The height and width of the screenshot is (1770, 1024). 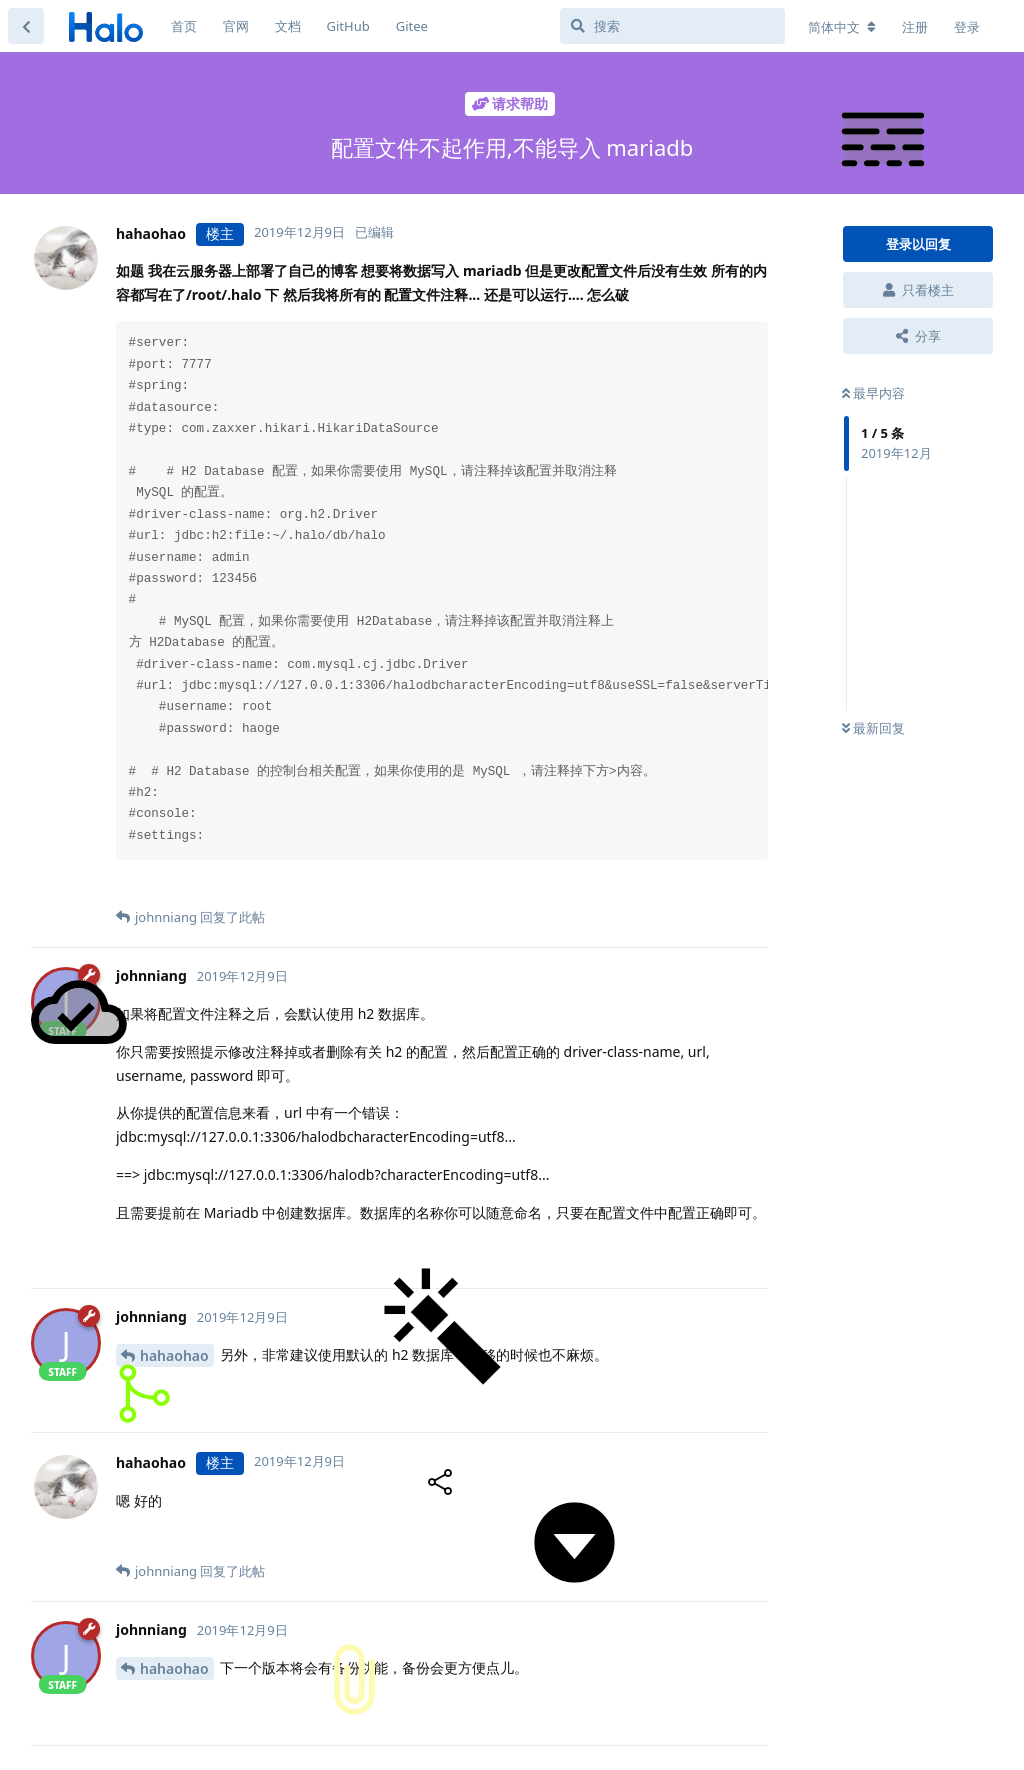 I want to click on apply auto-enhance or magic adjustments, so click(x=442, y=1326).